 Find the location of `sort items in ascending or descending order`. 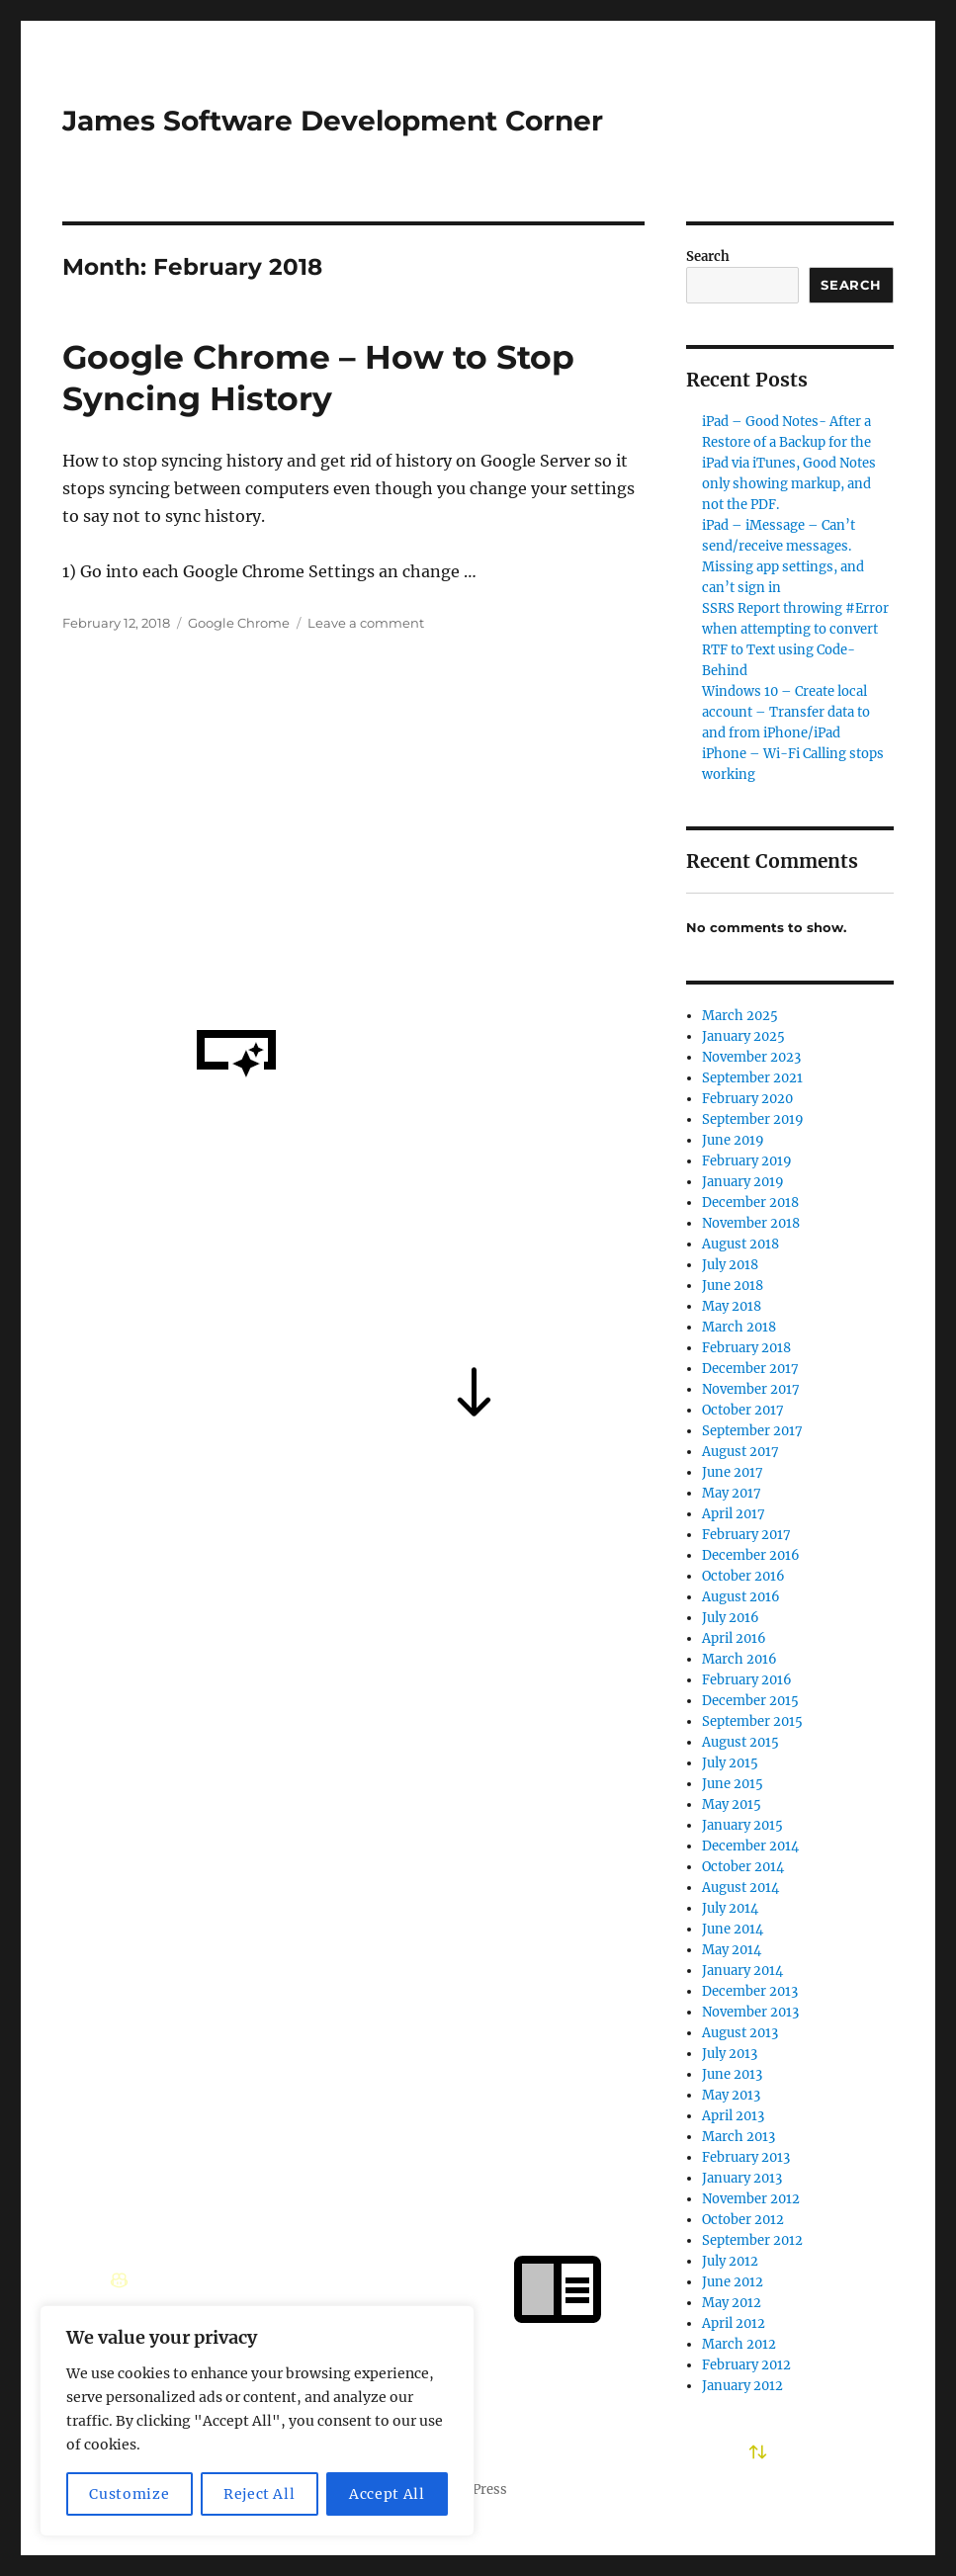

sort items in ascending or descending order is located at coordinates (757, 2451).